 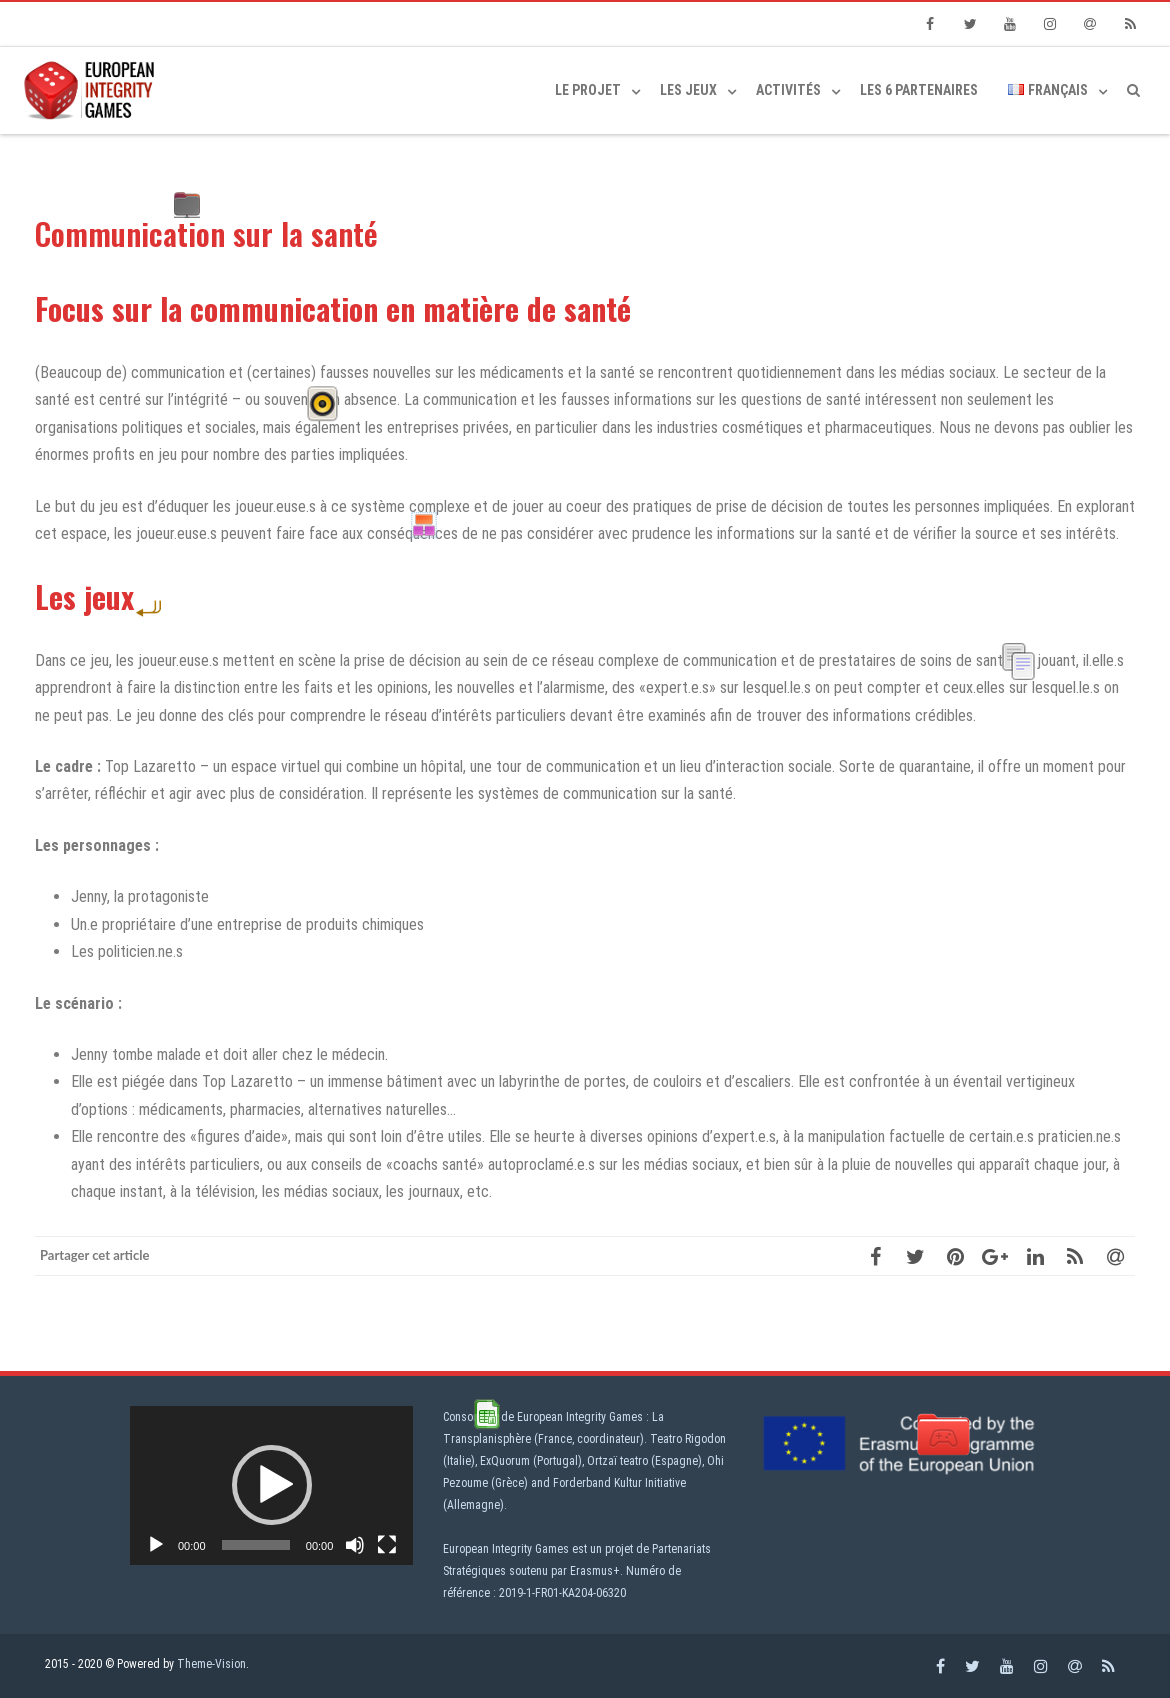 What do you see at coordinates (148, 607) in the screenshot?
I see `reply to all recipients of an email` at bounding box center [148, 607].